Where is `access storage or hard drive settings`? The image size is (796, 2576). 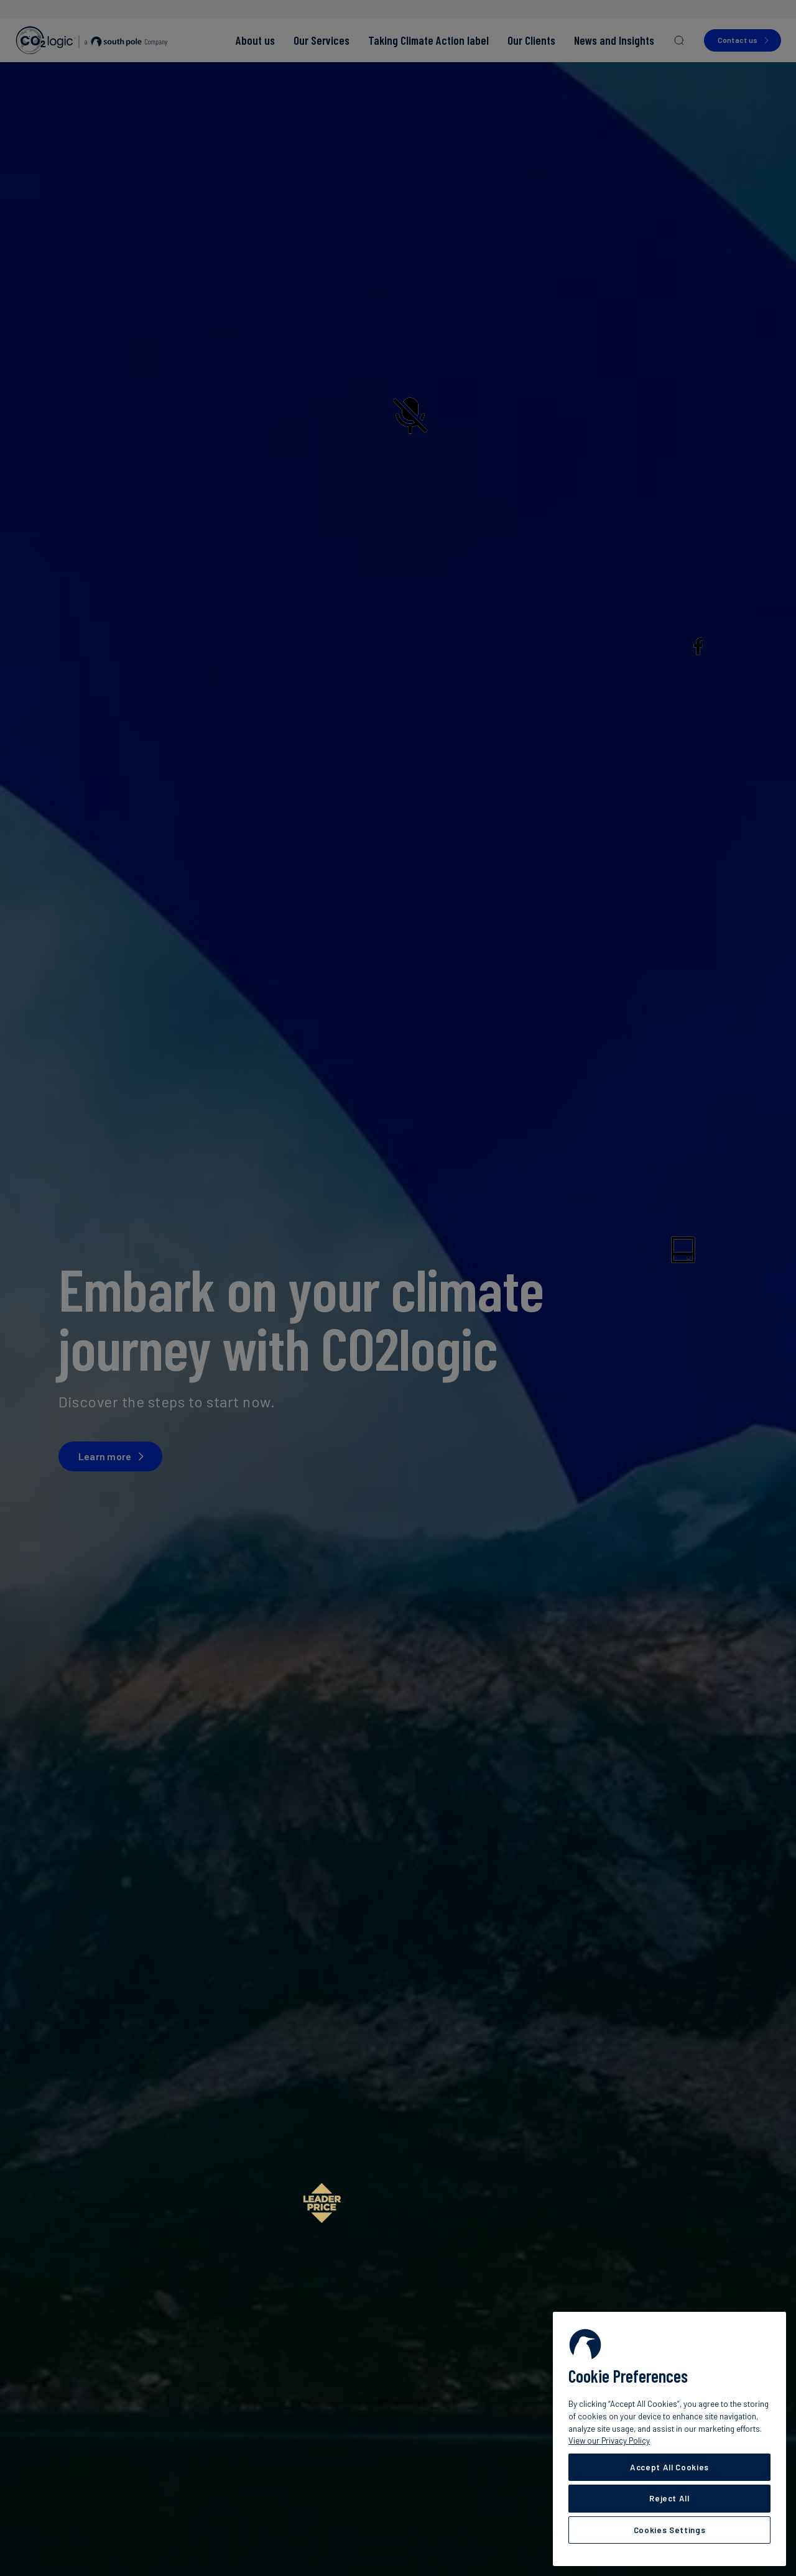
access storage or hard drive settings is located at coordinates (683, 1249).